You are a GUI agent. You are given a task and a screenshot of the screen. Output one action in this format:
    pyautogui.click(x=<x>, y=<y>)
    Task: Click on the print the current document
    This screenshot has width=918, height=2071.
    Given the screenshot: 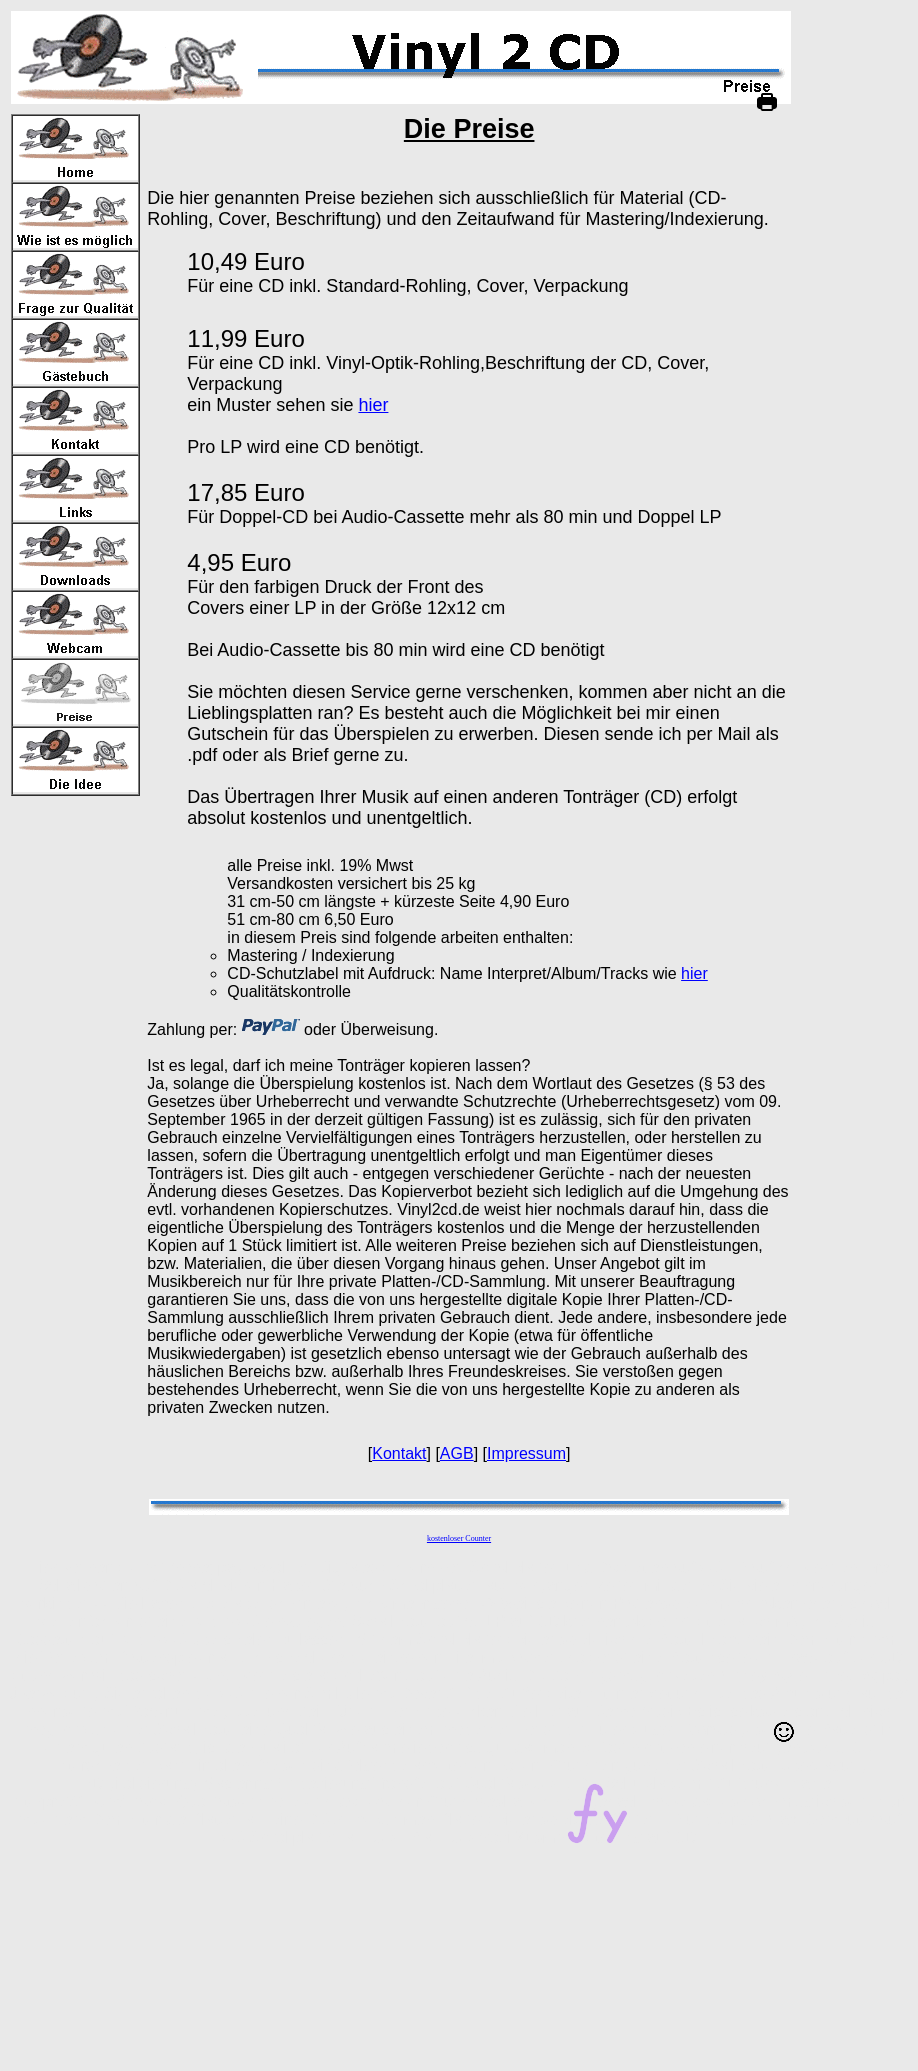 What is the action you would take?
    pyautogui.click(x=767, y=102)
    